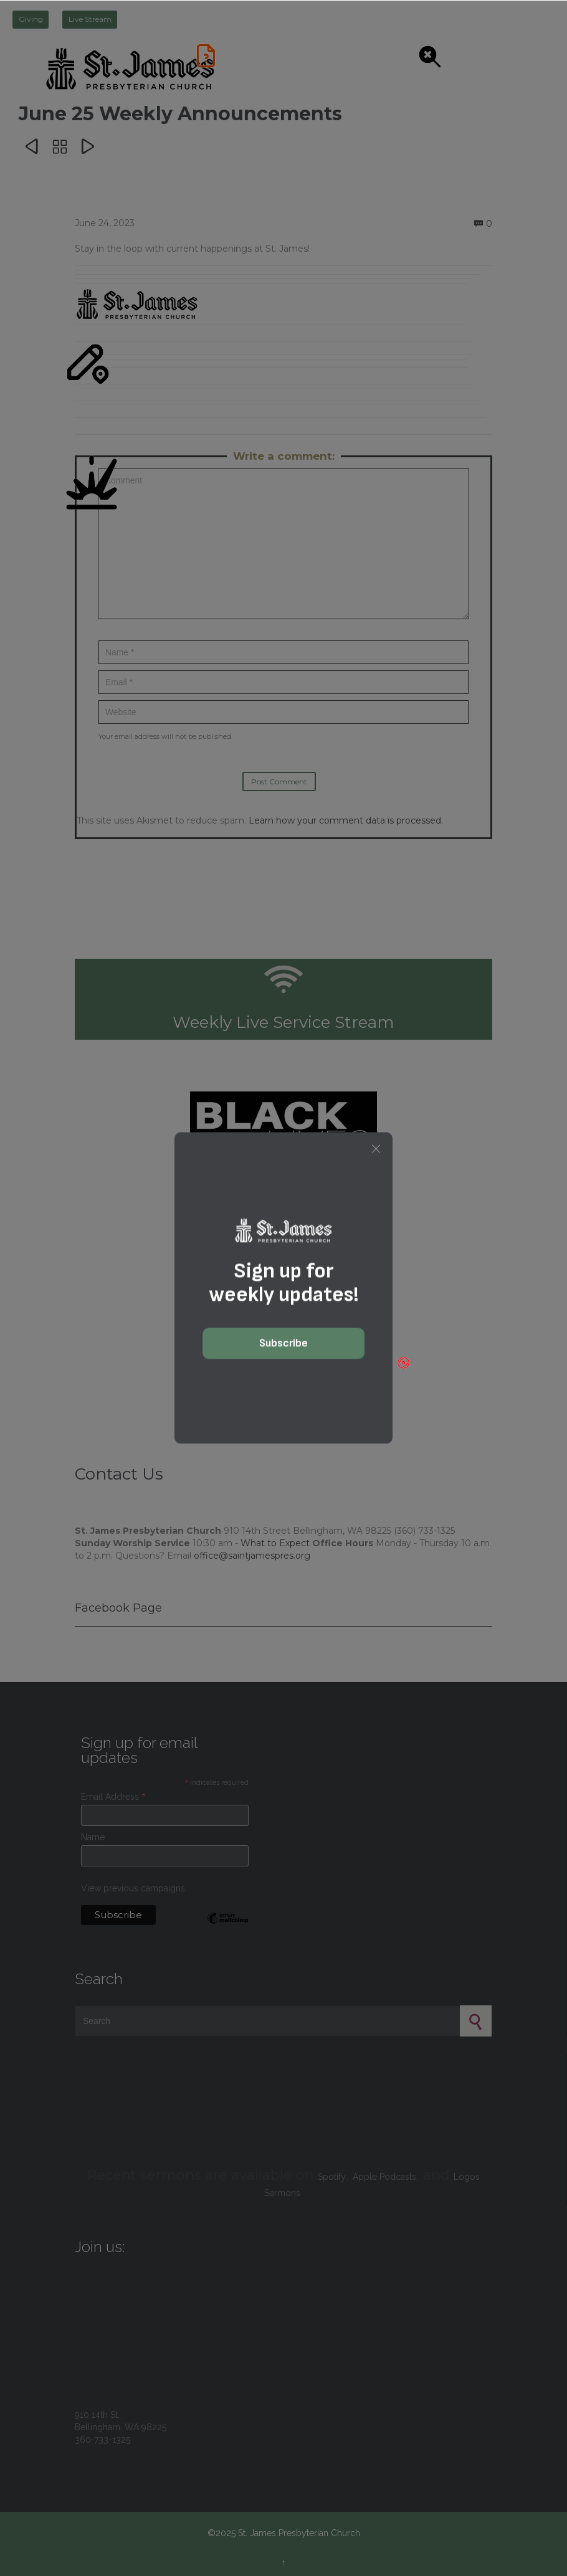 This screenshot has width=567, height=2576. I want to click on play or browse music library, so click(403, 1362).